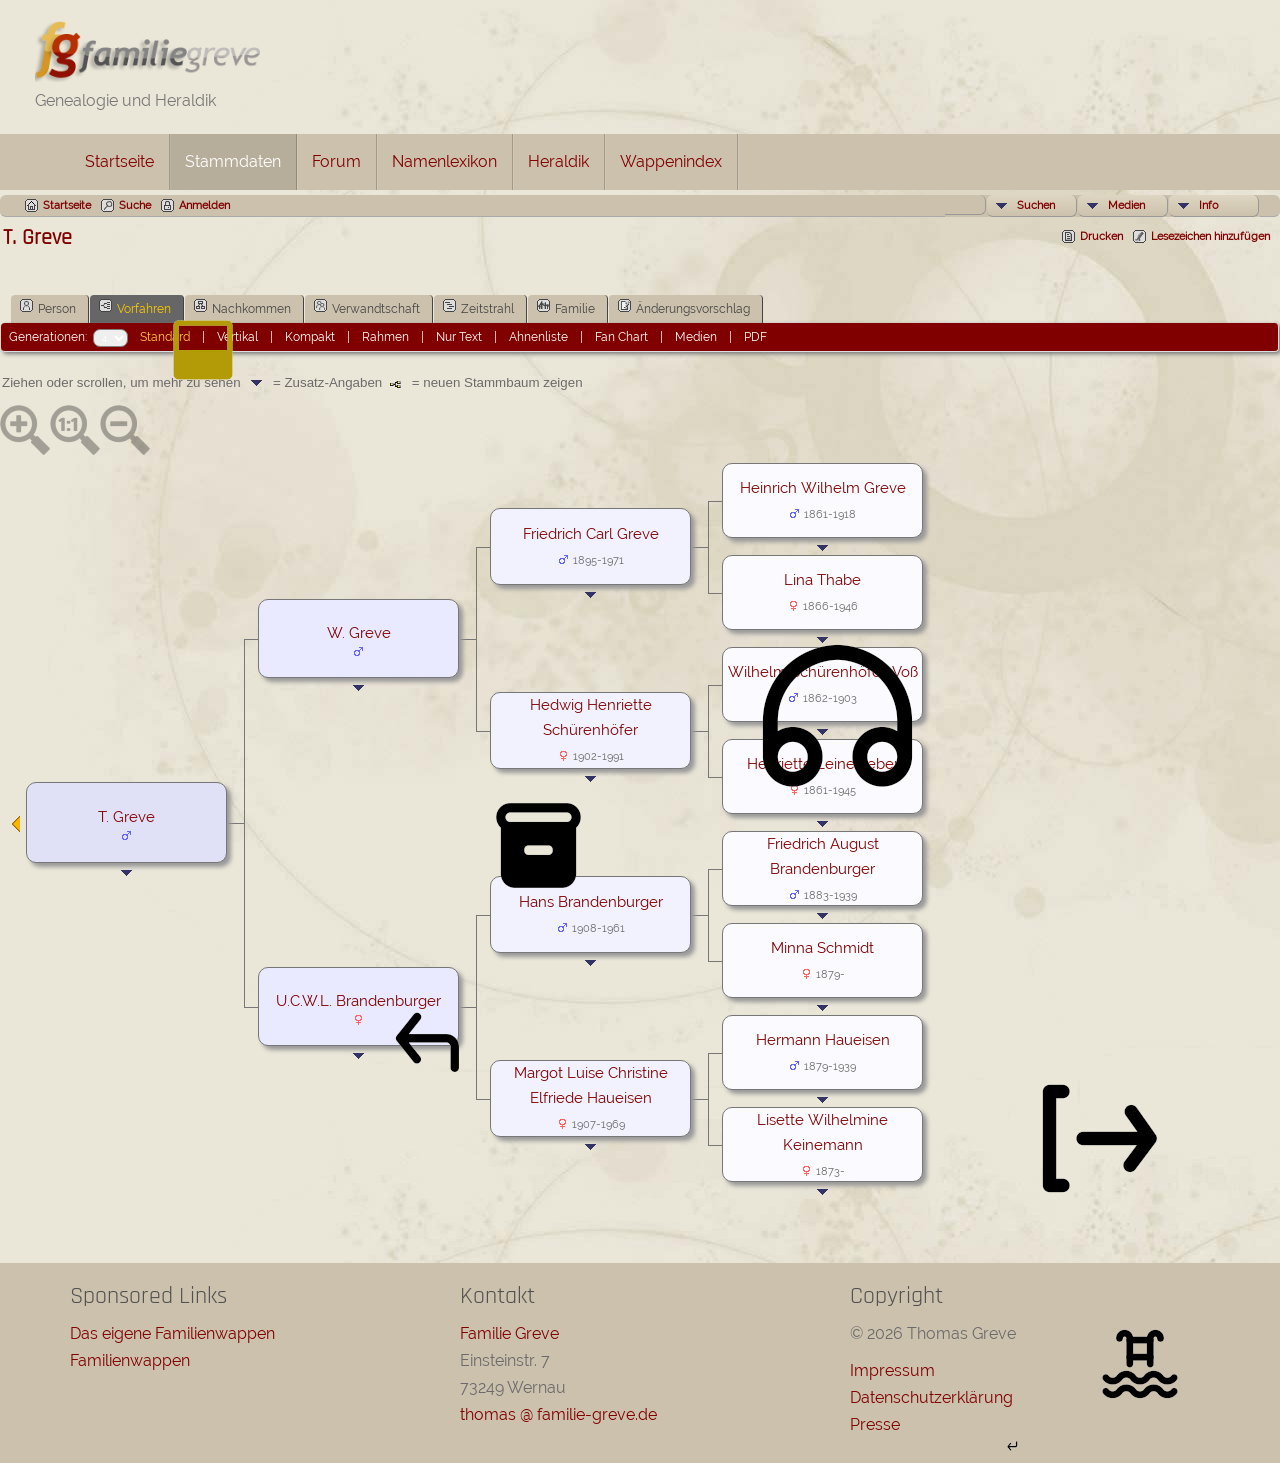  I want to click on view pool or swimming amenities, so click(1140, 1364).